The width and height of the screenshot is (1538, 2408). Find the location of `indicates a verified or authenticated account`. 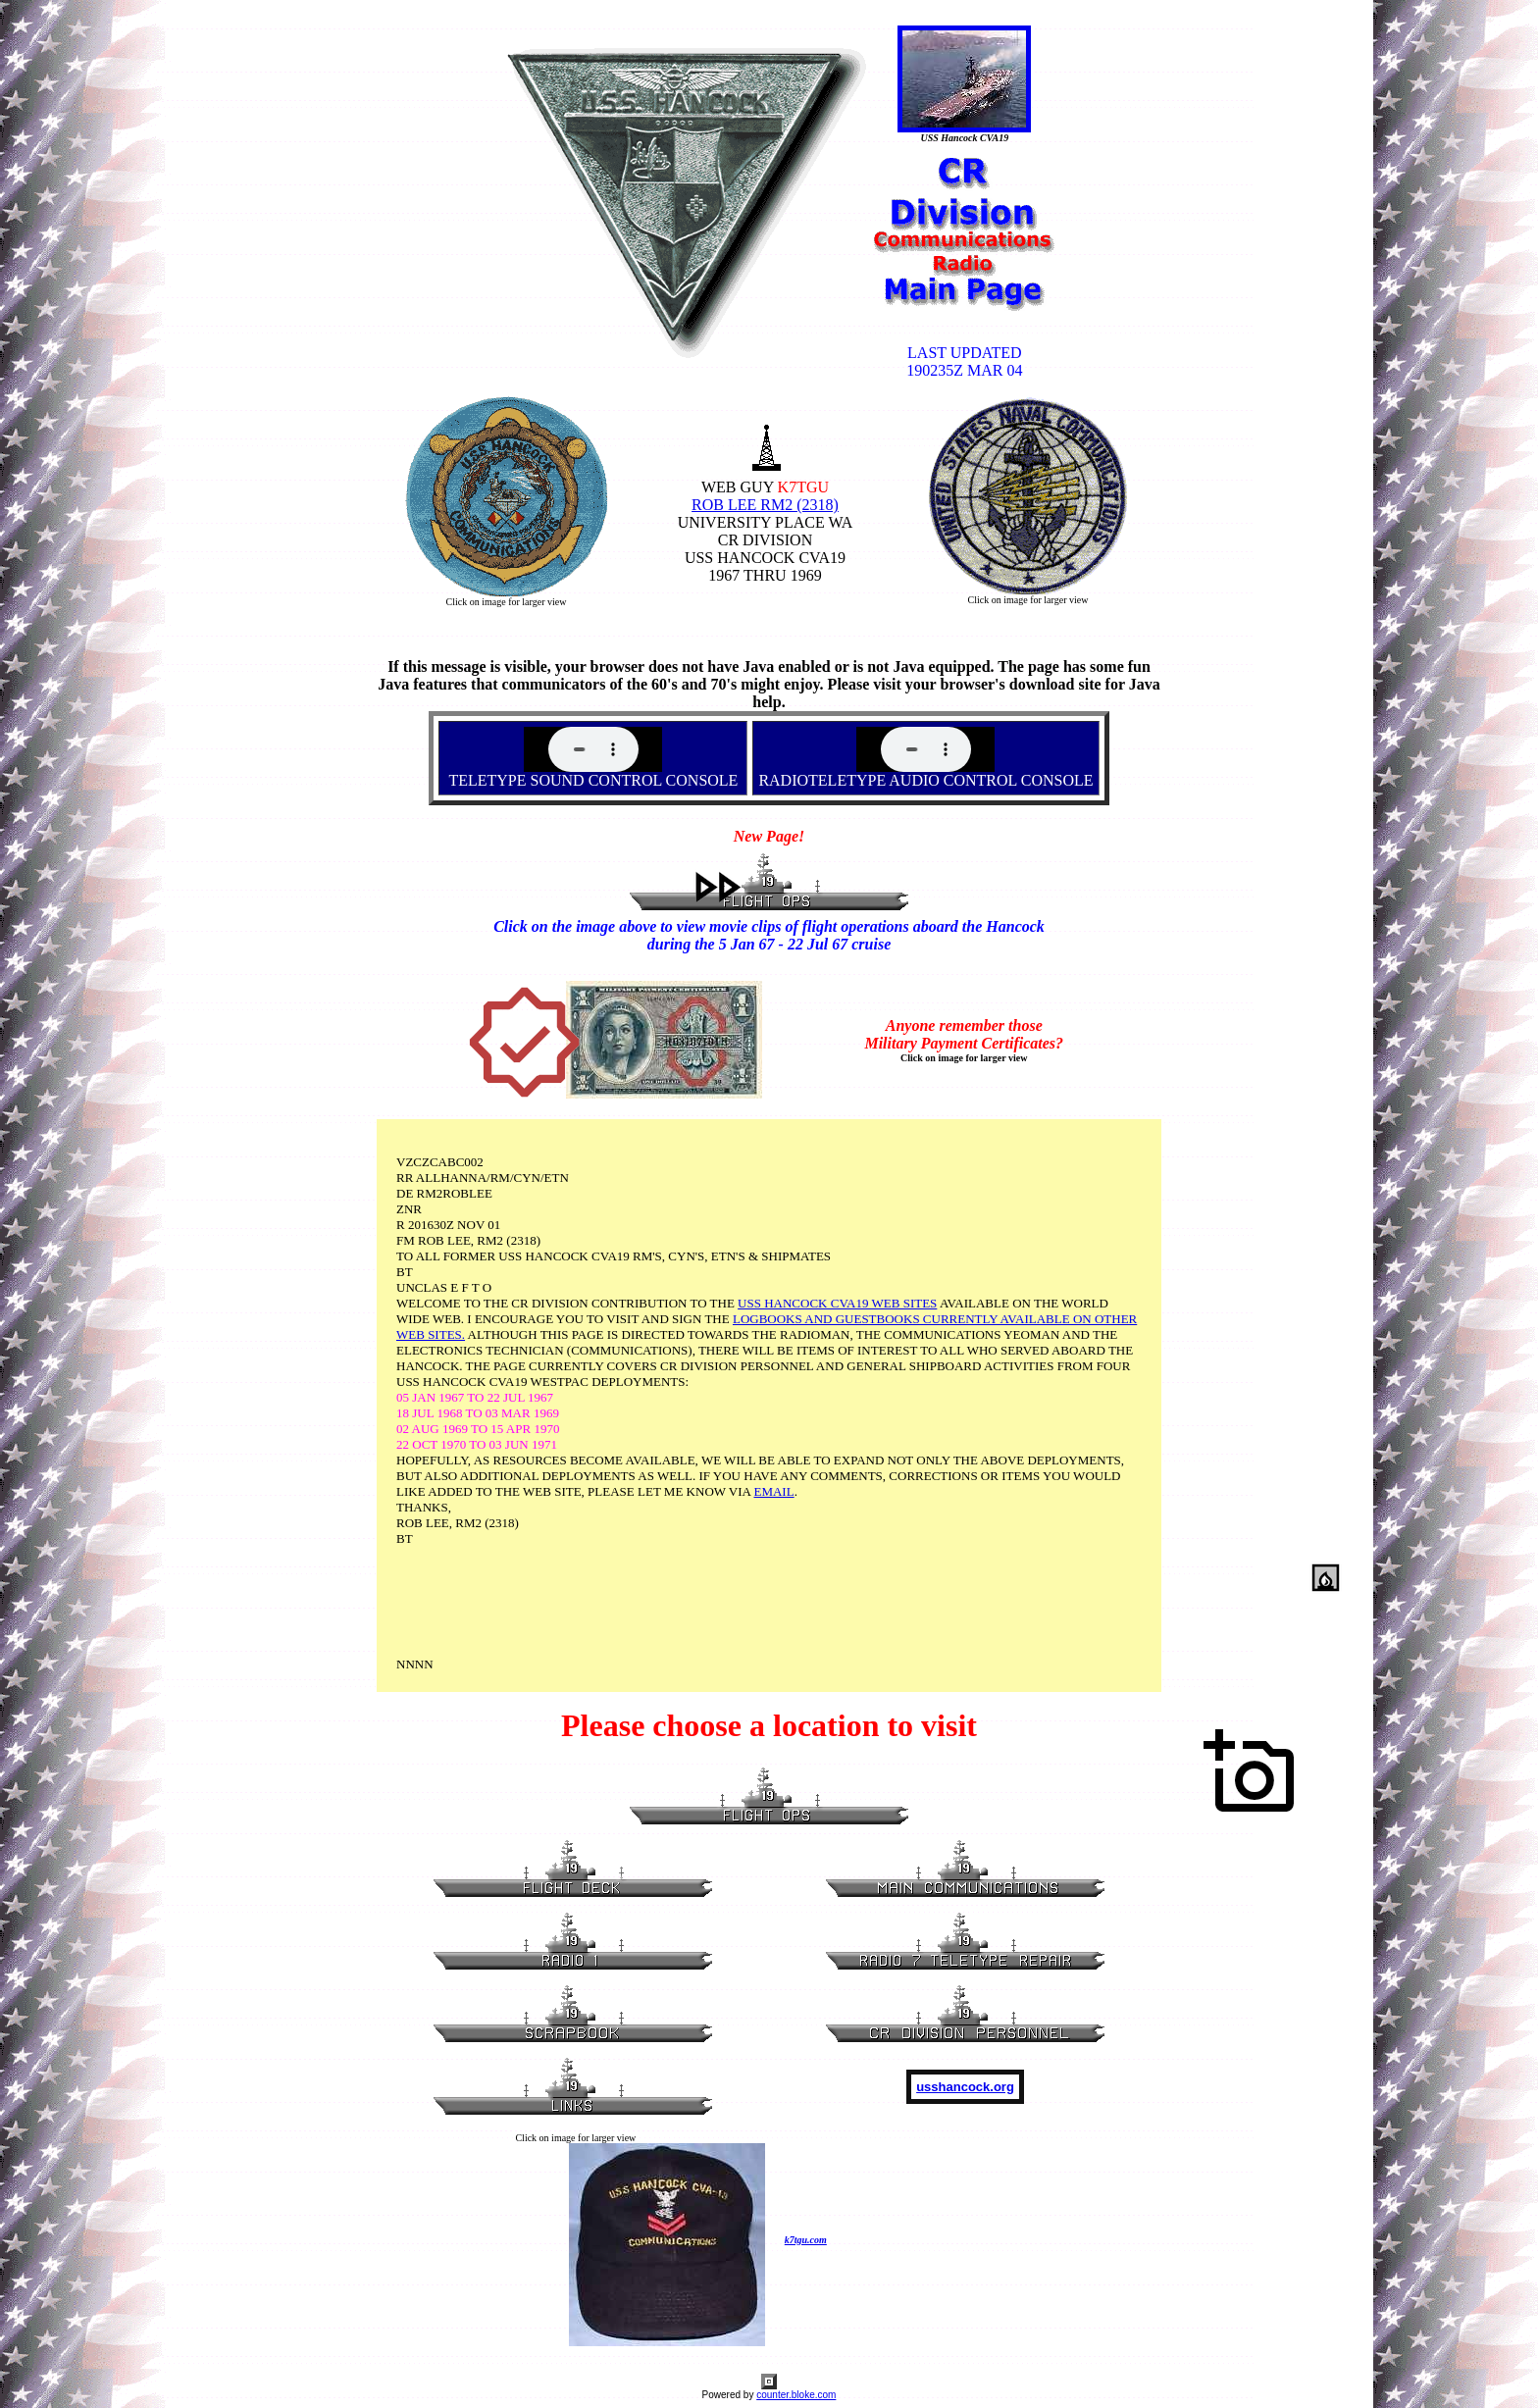

indicates a verified or authenticated account is located at coordinates (524, 1042).